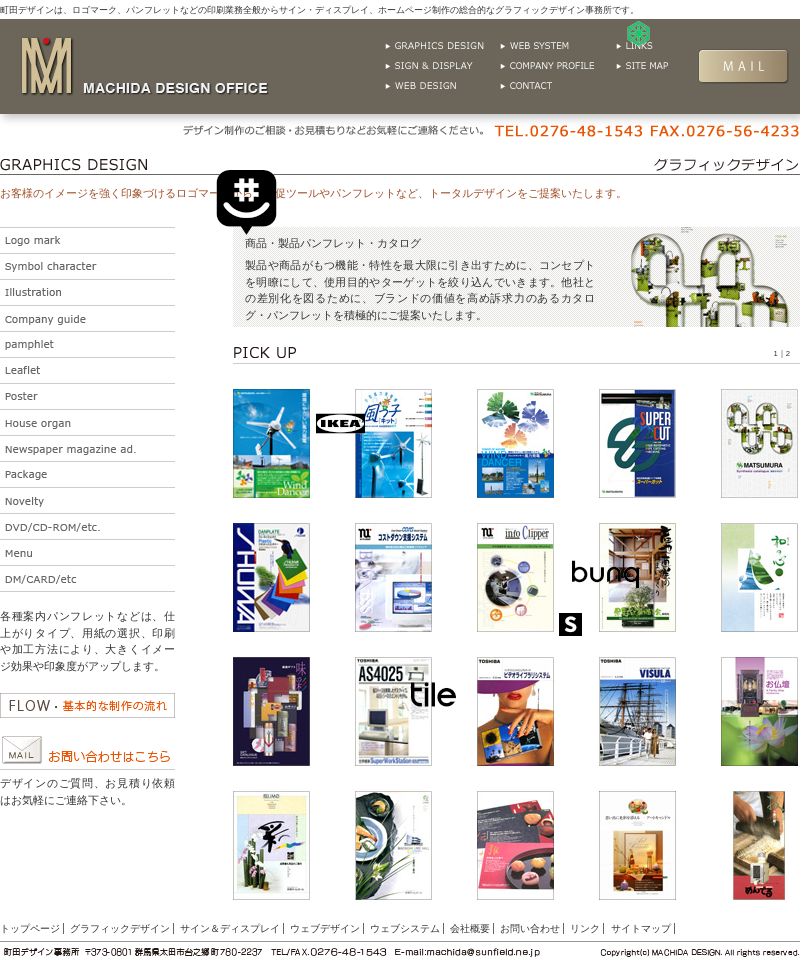 The width and height of the screenshot is (800, 957). Describe the element at coordinates (340, 423) in the screenshot. I see `IKEA brand logo` at that location.